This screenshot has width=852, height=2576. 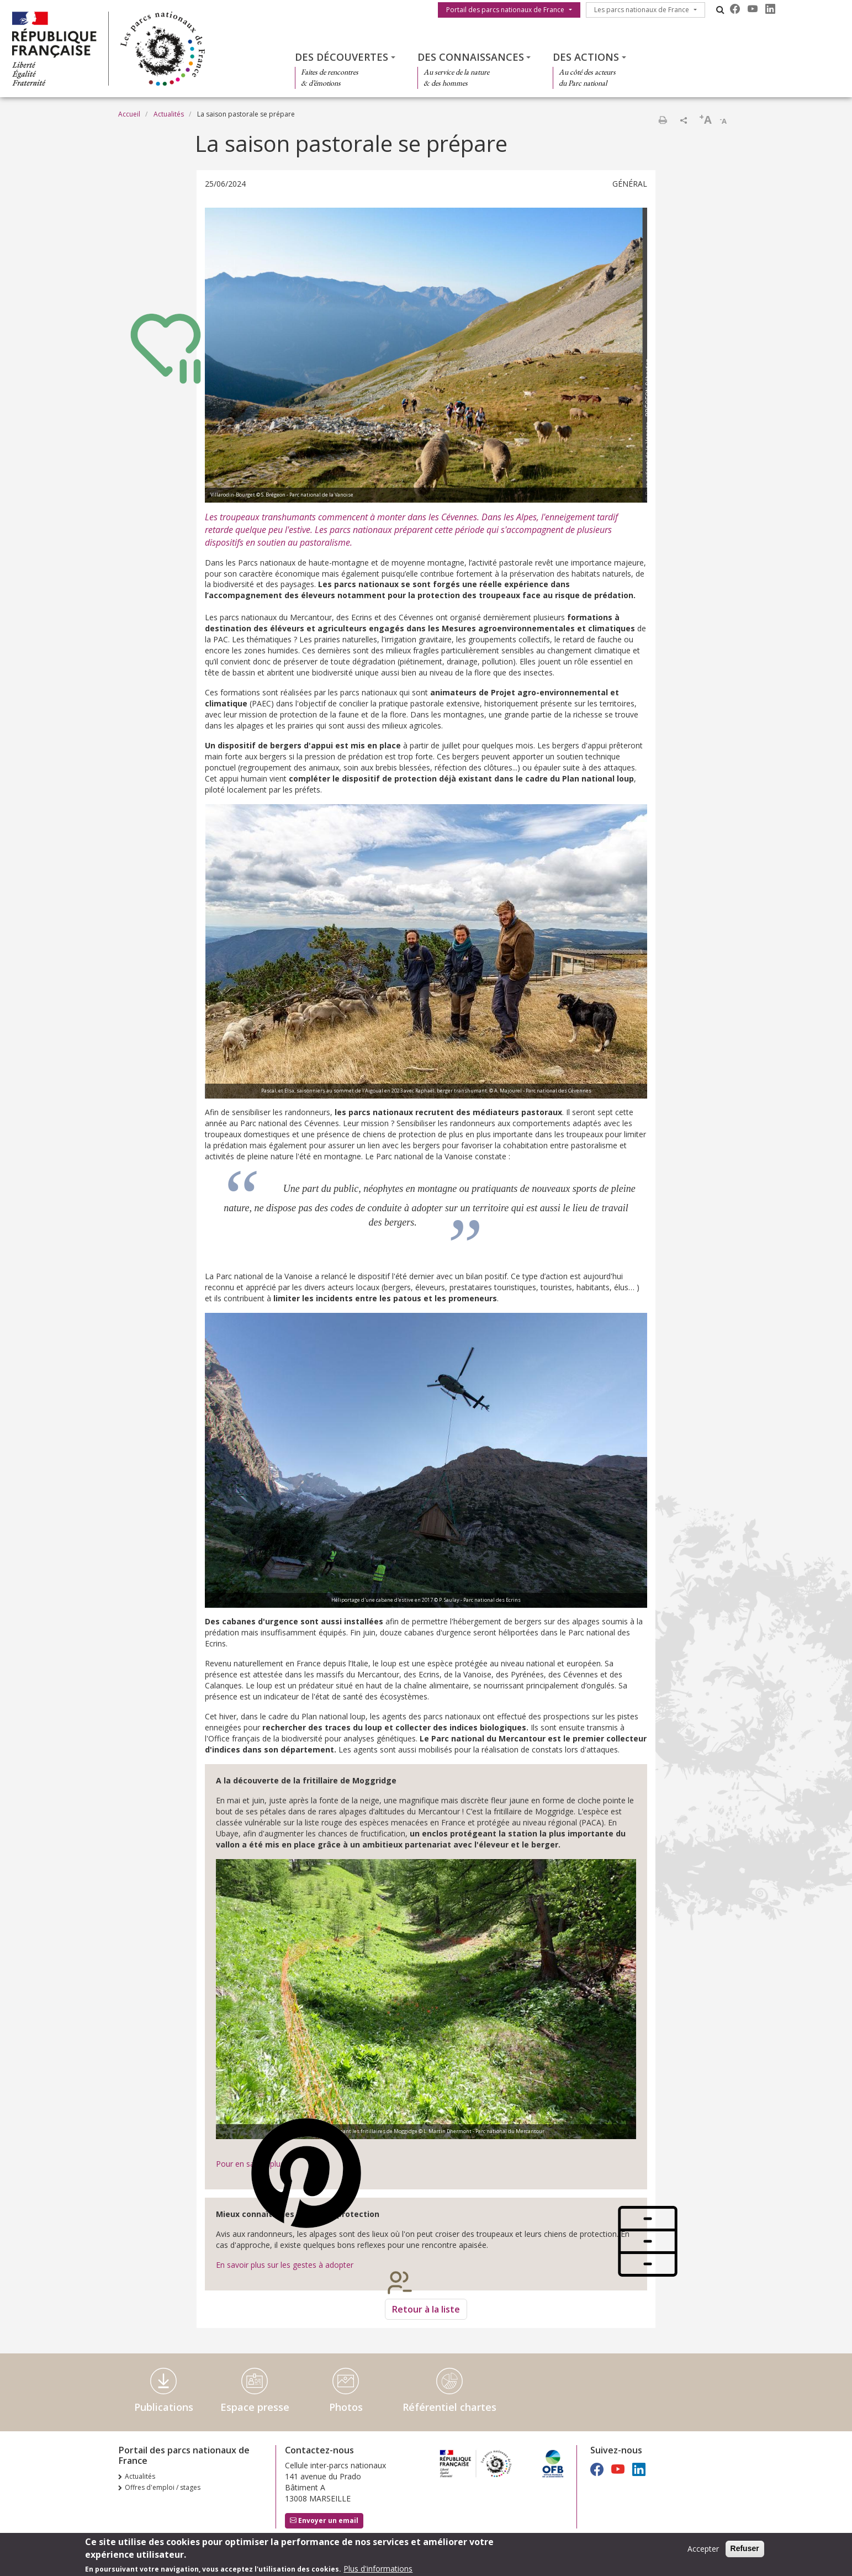 I want to click on remove a member from the group, so click(x=399, y=2283).